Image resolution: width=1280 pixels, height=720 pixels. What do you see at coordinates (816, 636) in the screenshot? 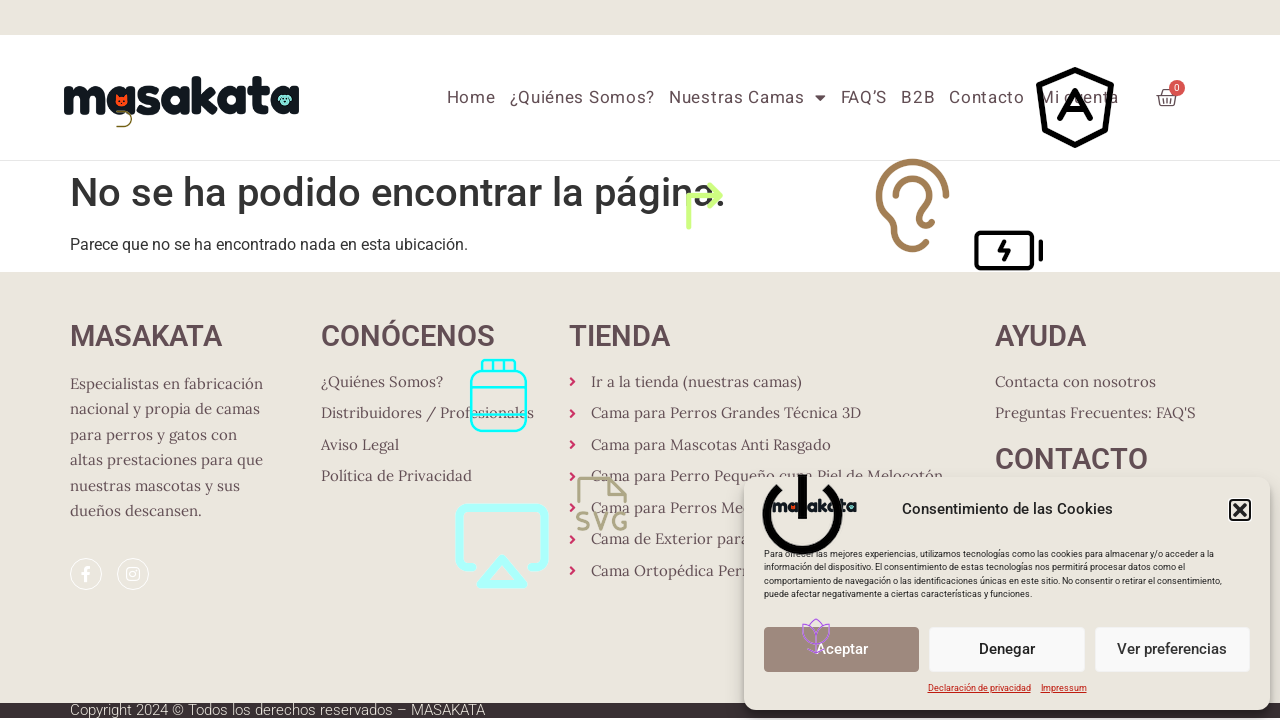
I see `view garden or plant-related content` at bounding box center [816, 636].